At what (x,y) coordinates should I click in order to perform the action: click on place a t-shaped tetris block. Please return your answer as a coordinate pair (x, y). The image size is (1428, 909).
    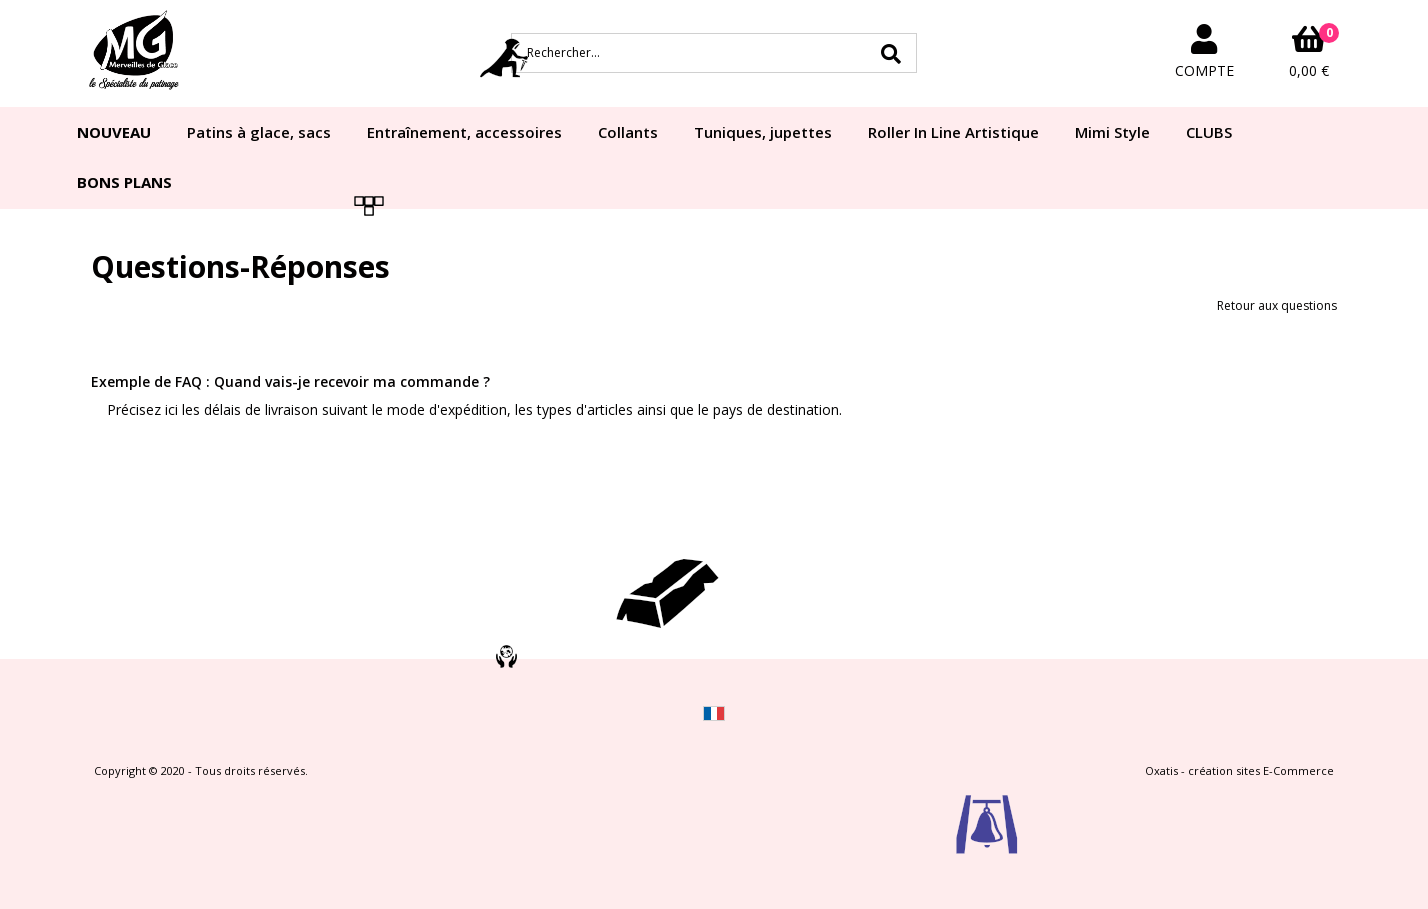
    Looking at the image, I should click on (369, 206).